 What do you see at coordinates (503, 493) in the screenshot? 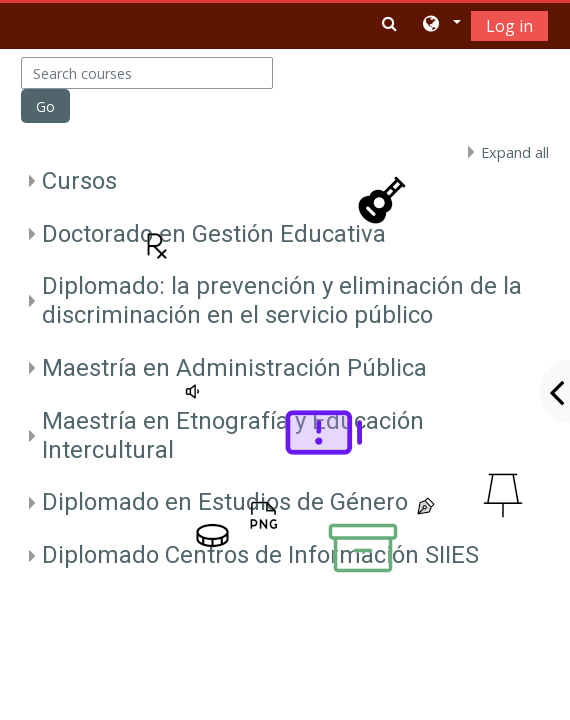
I see `pin item to keep it visible` at bounding box center [503, 493].